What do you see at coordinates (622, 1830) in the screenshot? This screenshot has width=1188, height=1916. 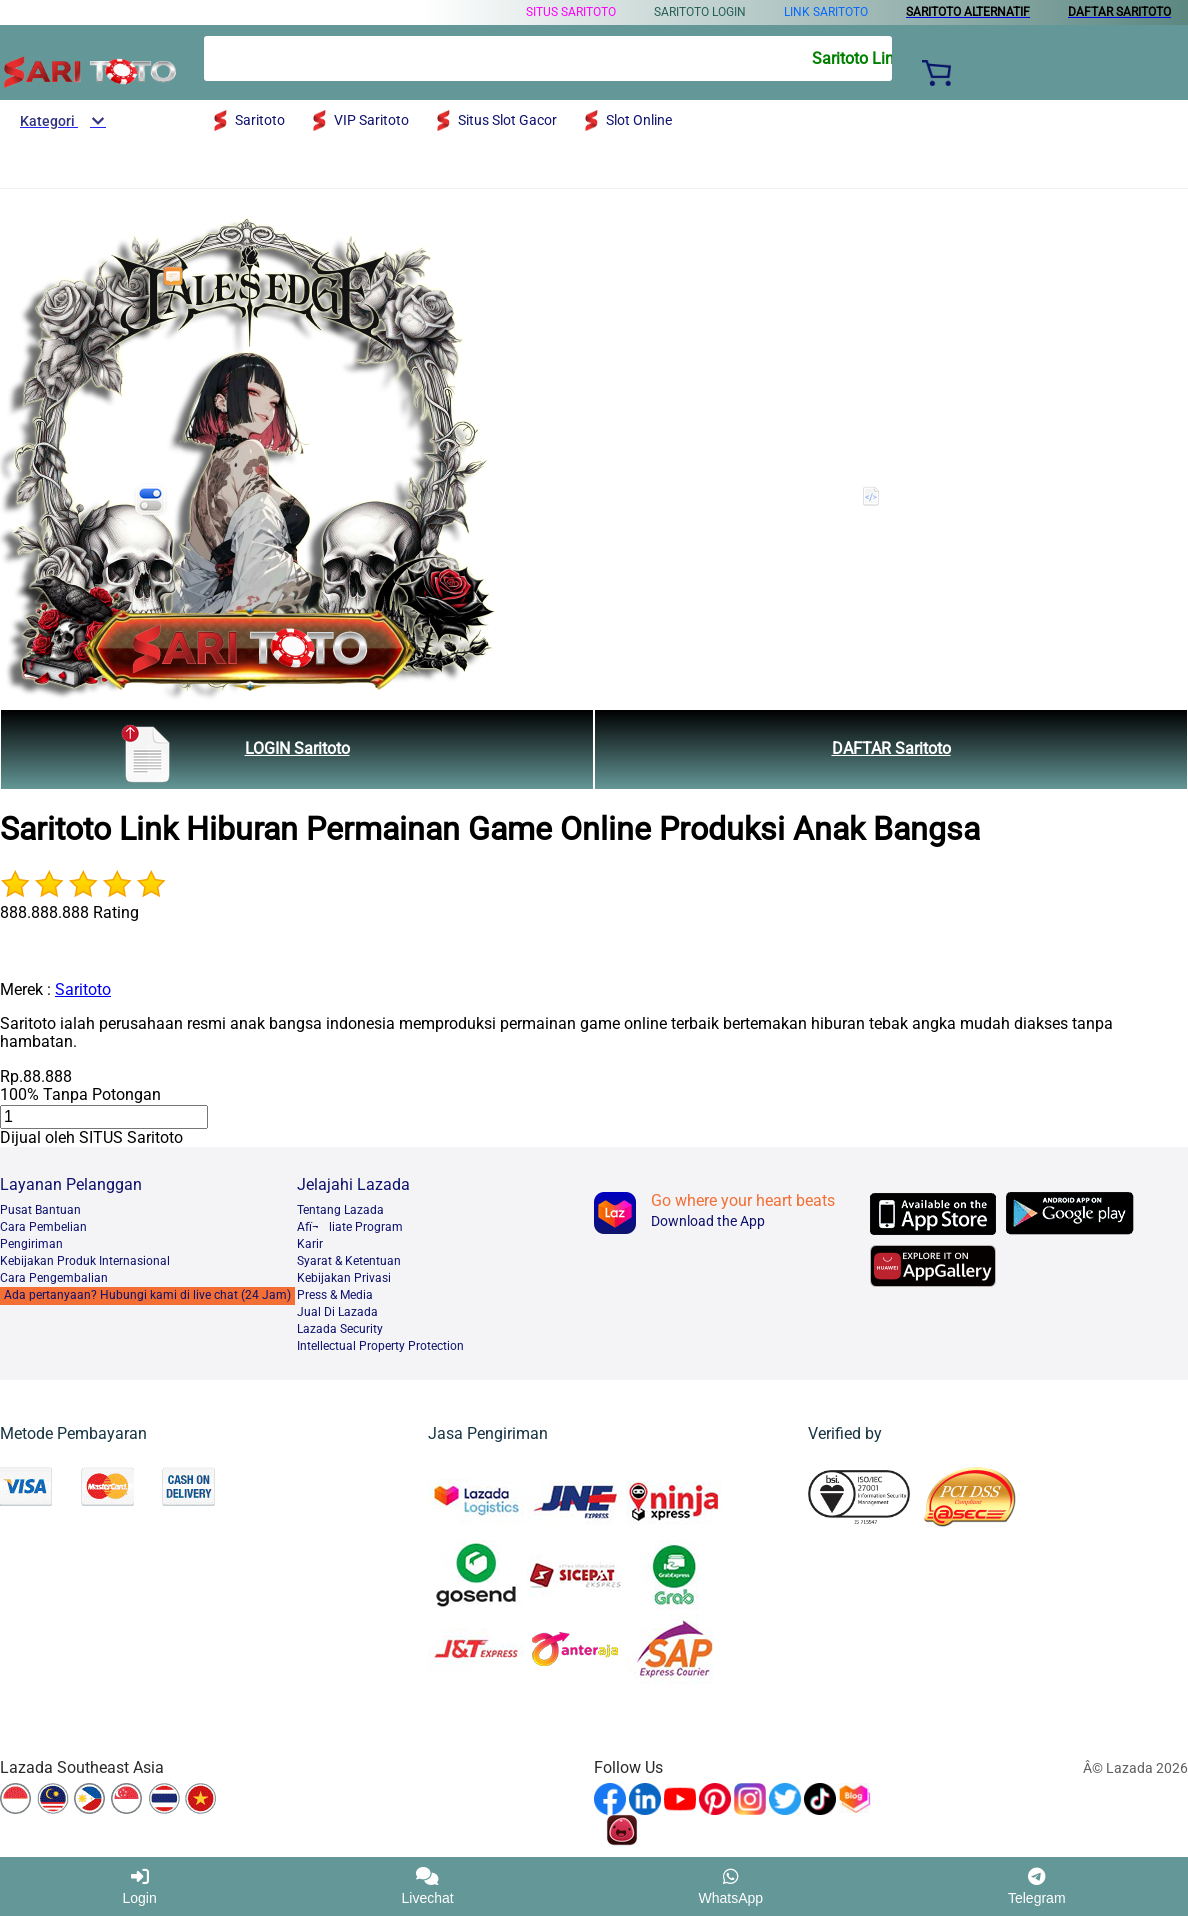 I see `launch slime rancher game` at bounding box center [622, 1830].